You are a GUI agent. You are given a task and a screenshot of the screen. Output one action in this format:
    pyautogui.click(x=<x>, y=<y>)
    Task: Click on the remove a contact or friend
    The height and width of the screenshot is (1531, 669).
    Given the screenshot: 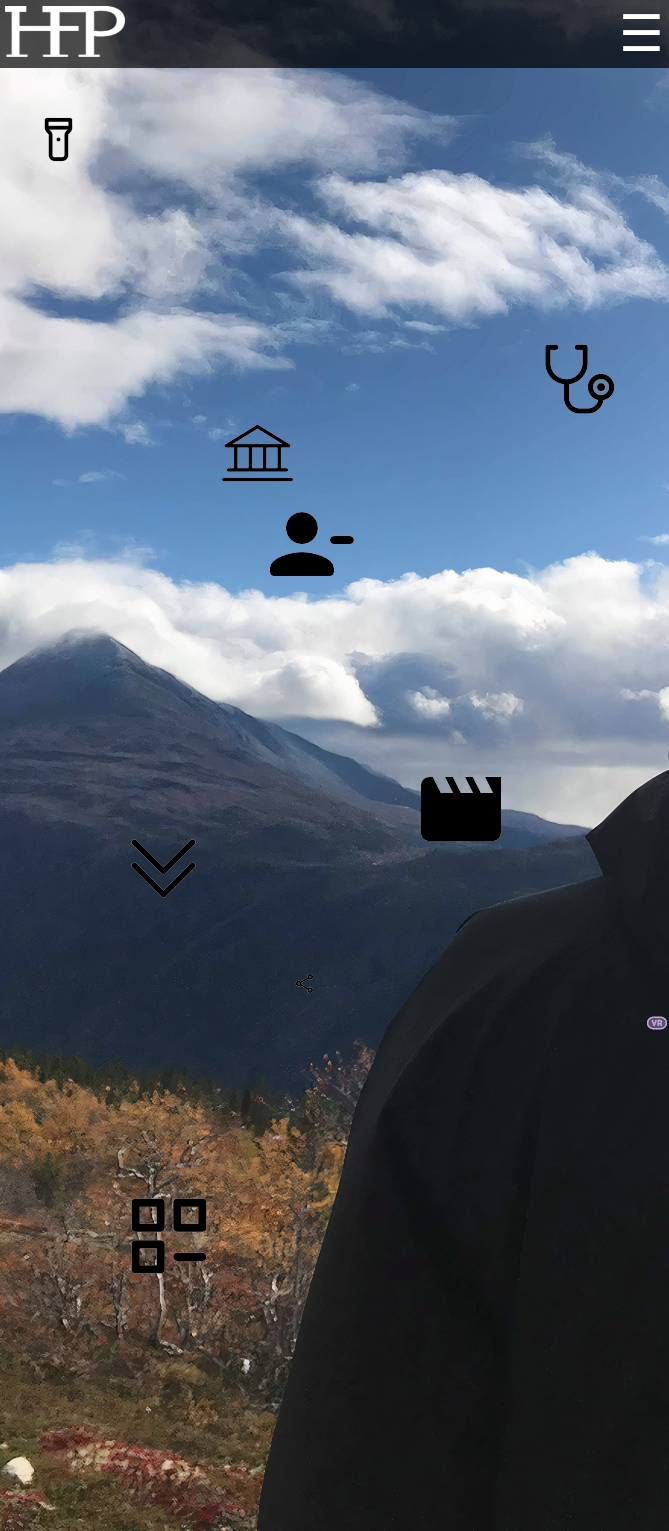 What is the action you would take?
    pyautogui.click(x=310, y=544)
    